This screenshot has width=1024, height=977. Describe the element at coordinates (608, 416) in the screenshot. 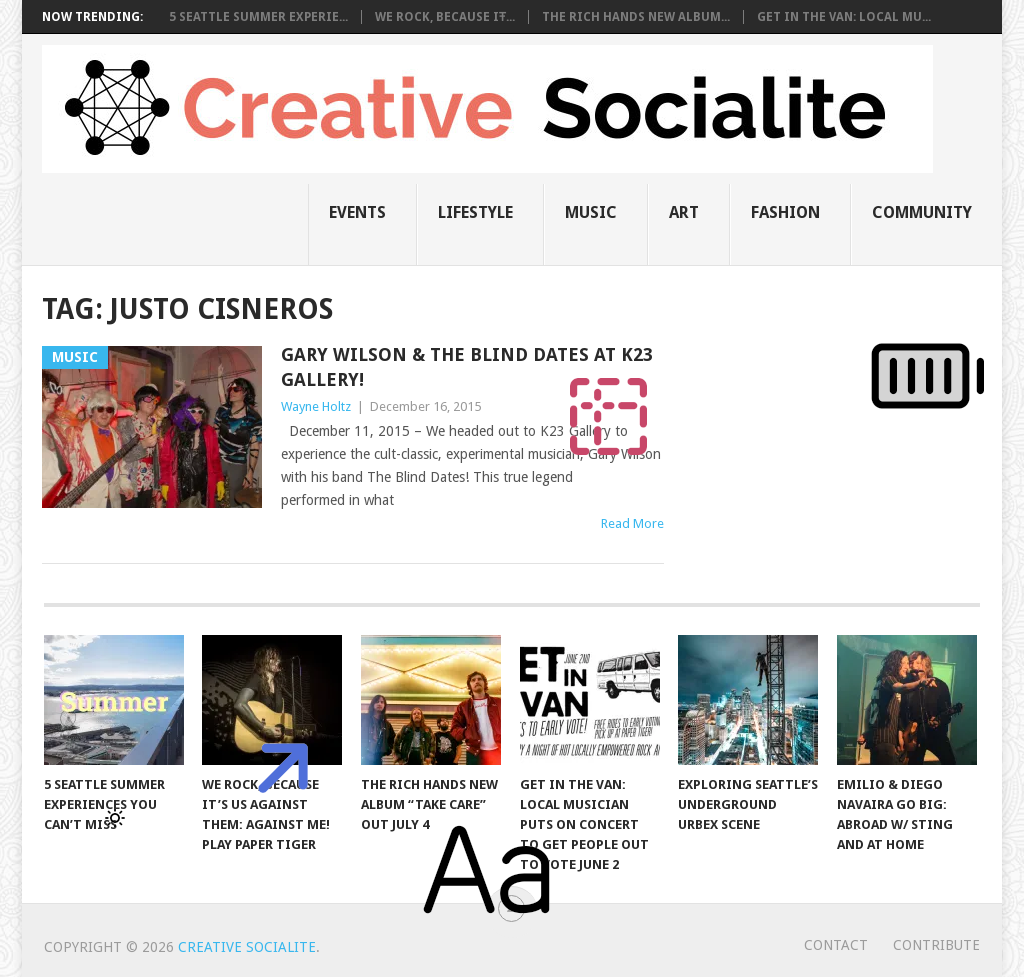

I see `create a new project from template` at that location.